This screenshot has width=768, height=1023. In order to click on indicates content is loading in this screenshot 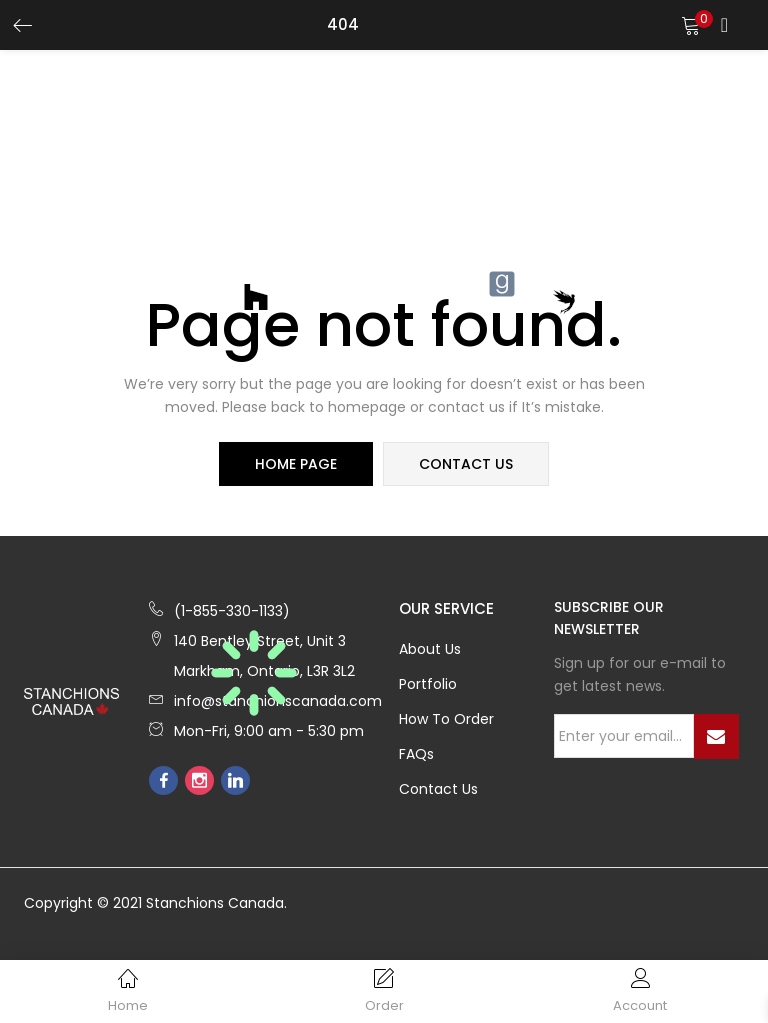, I will do `click(254, 673)`.